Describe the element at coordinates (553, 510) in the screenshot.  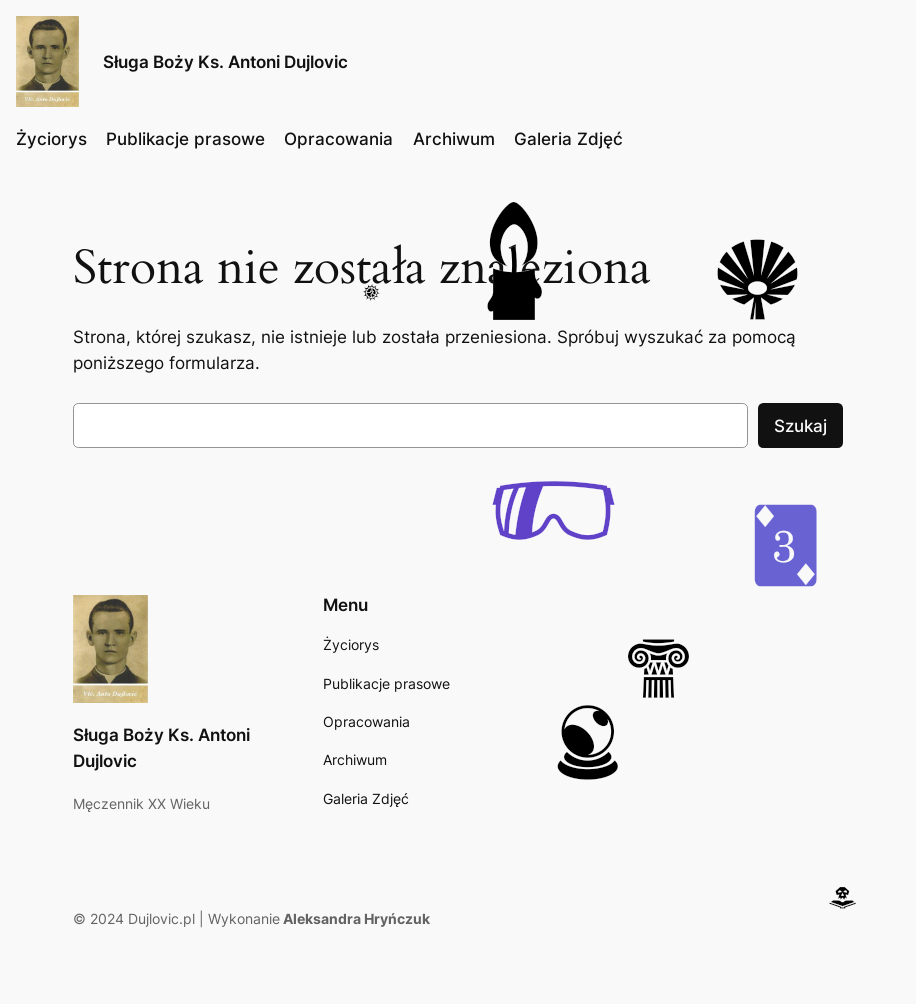
I see `enable safety mode or protective settings` at that location.